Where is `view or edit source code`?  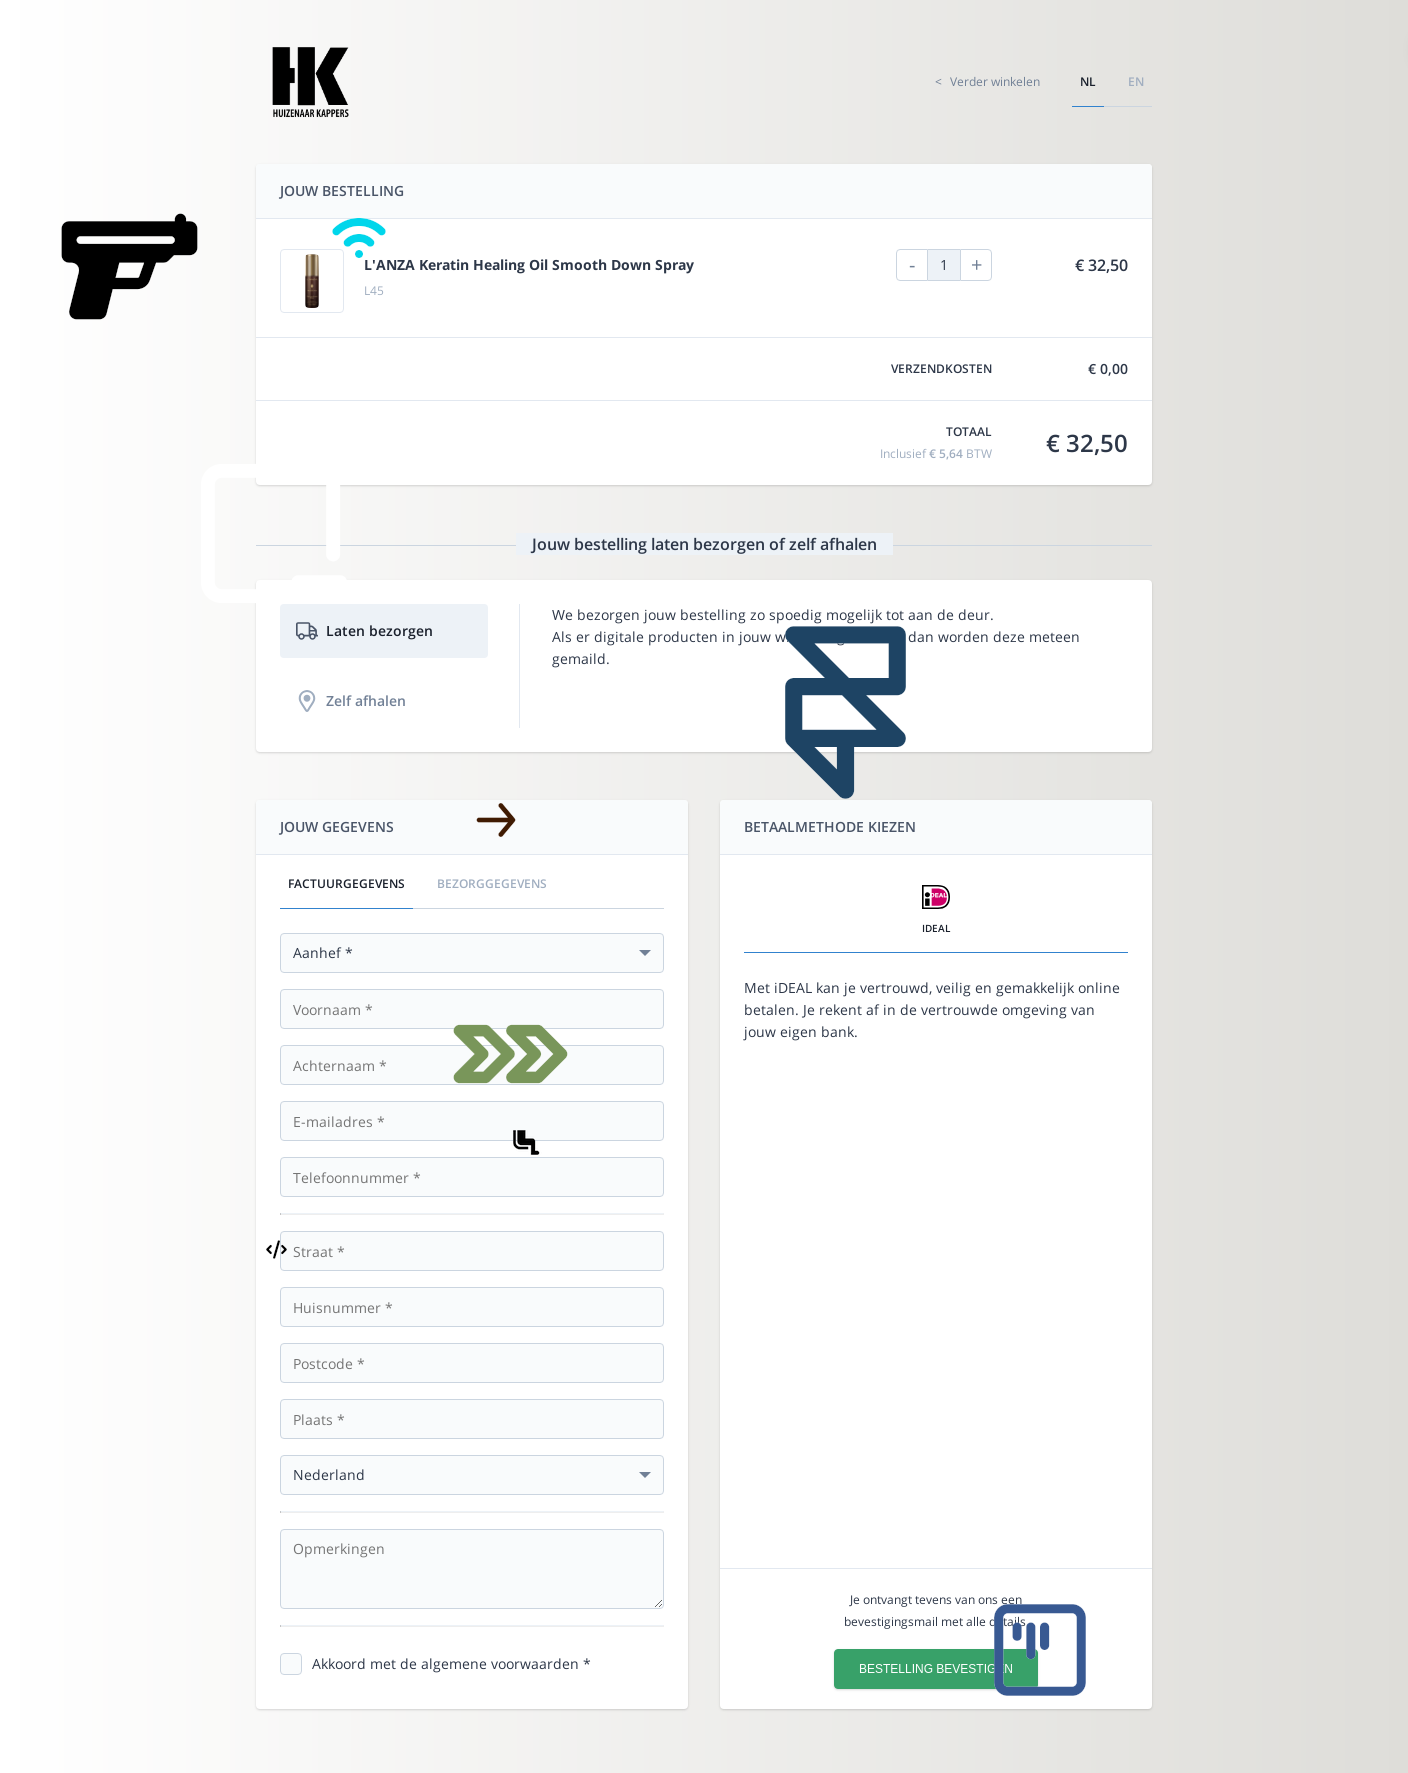 view or edit source code is located at coordinates (276, 1249).